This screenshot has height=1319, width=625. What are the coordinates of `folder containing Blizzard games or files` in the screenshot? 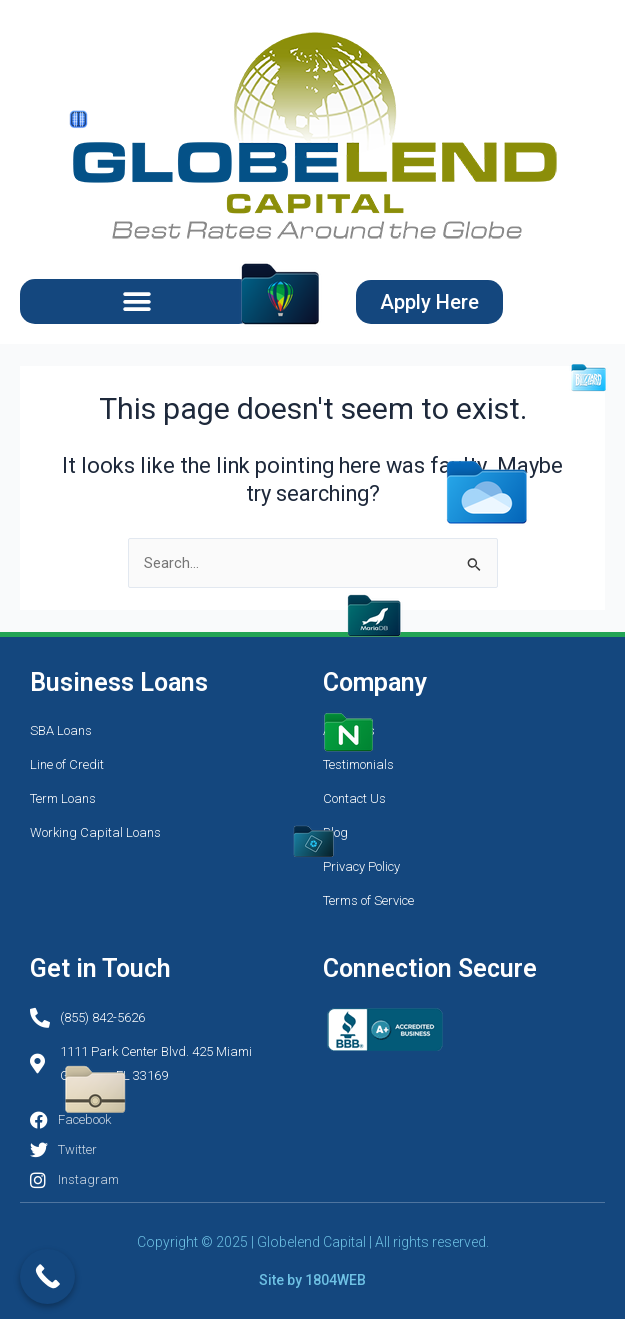 It's located at (588, 378).